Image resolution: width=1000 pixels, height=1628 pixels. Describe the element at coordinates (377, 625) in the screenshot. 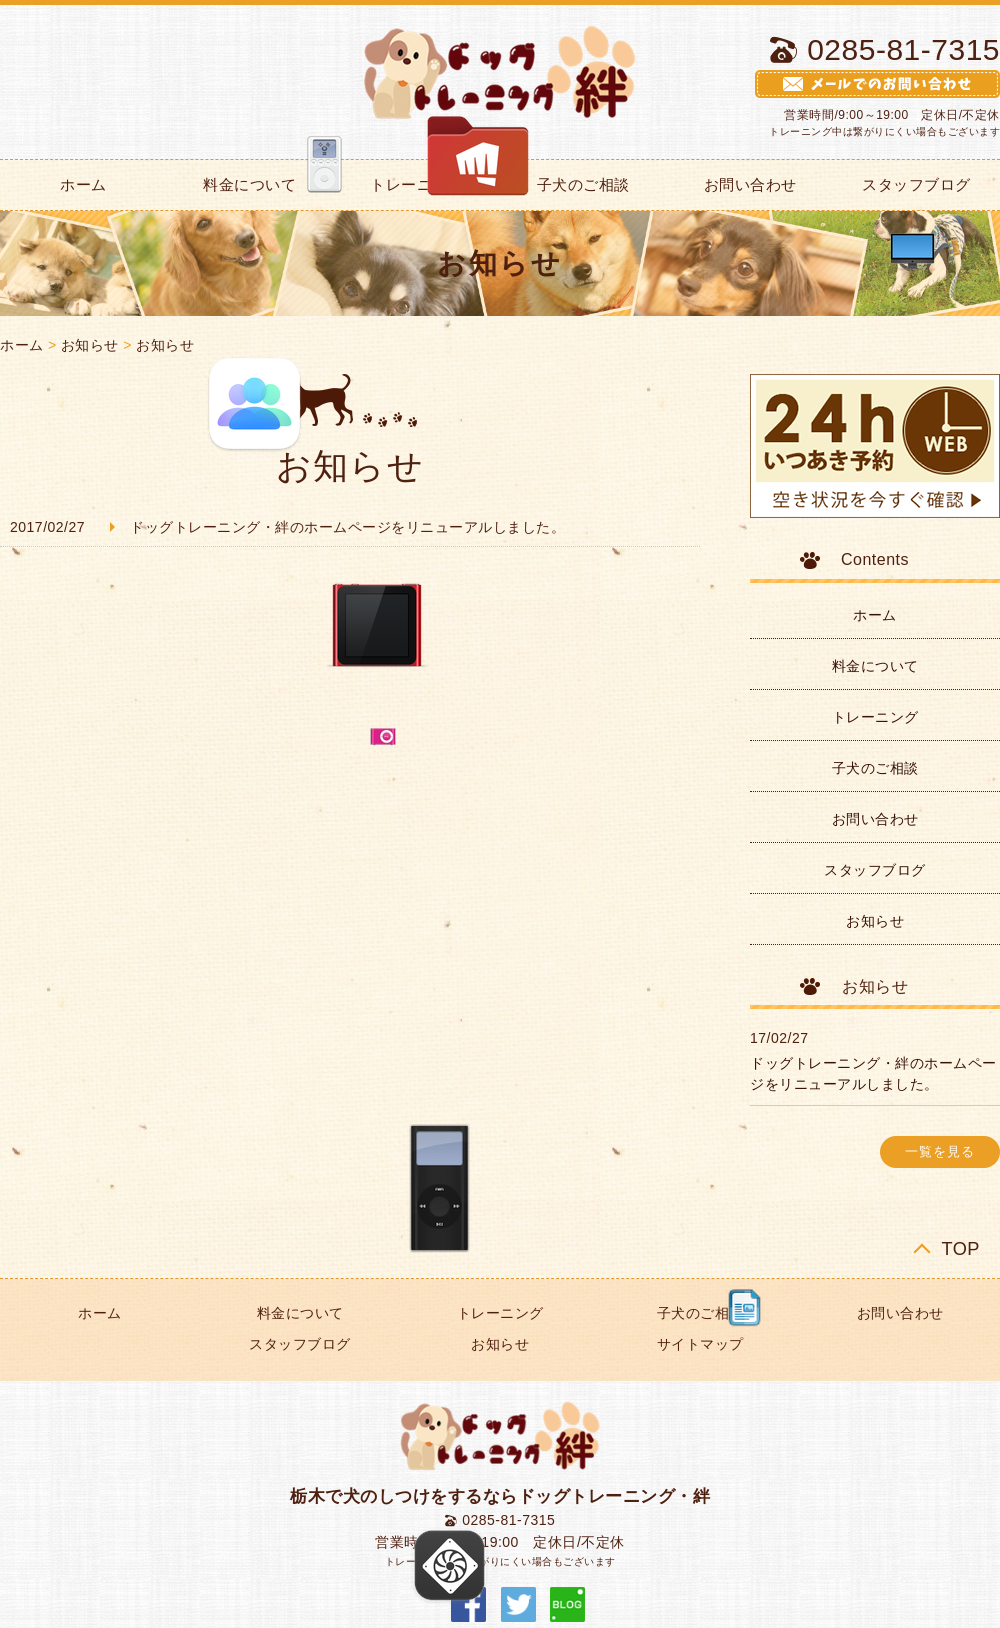

I see `represents a connected iPod nano device` at that location.